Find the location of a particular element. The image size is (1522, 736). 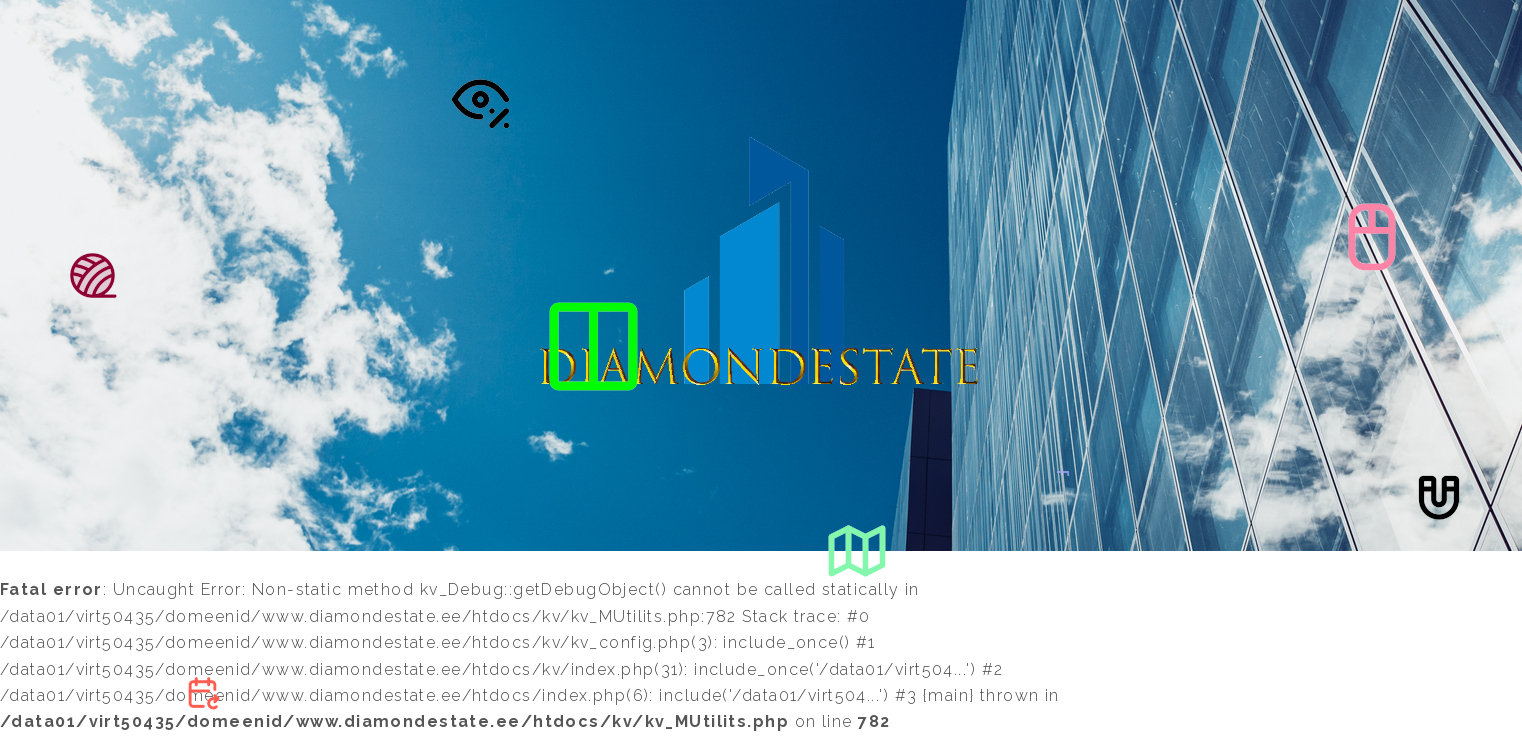

view available discounts or promotions is located at coordinates (480, 99).